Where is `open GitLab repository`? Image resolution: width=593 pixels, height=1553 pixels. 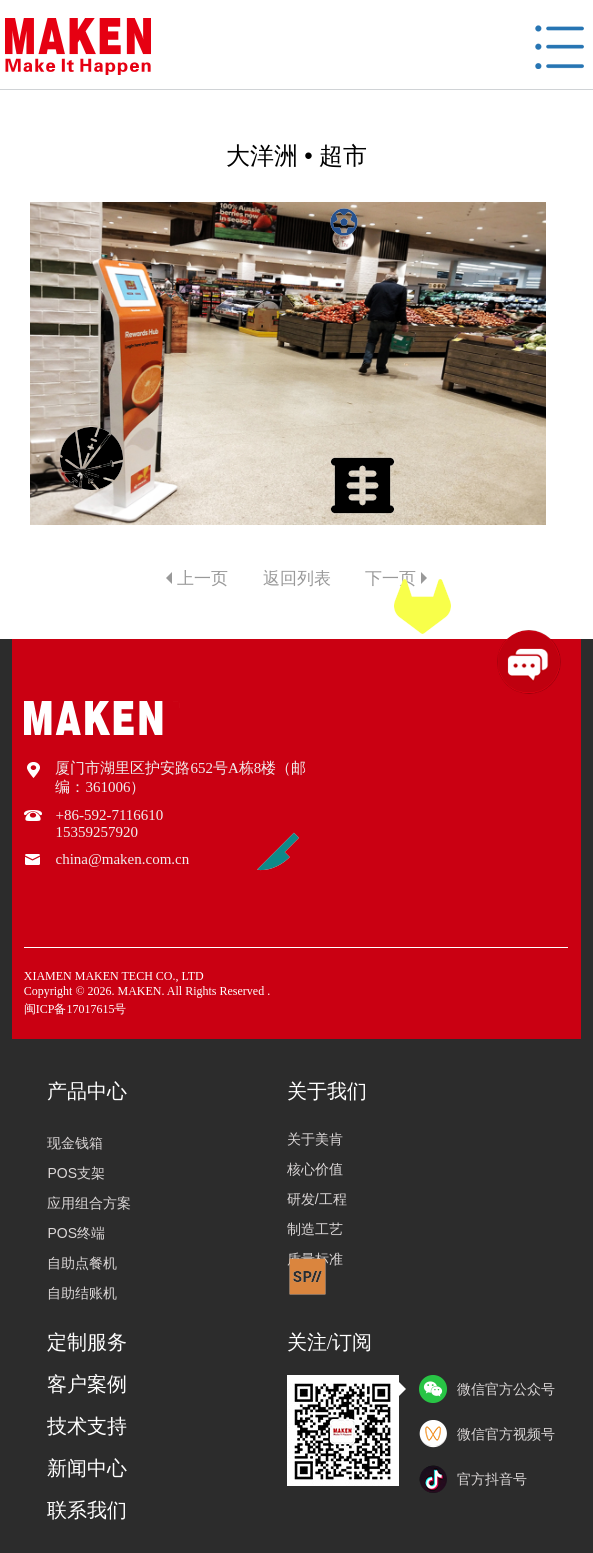 open GitLab repository is located at coordinates (422, 606).